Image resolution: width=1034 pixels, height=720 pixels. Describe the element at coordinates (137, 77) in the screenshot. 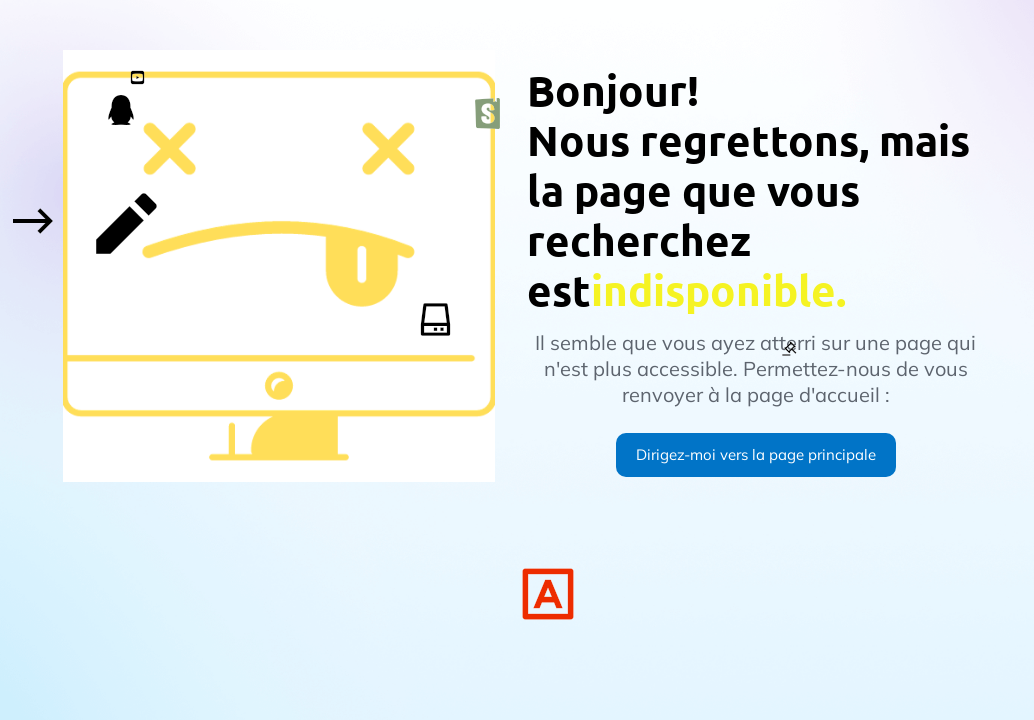

I see `open youtube` at that location.